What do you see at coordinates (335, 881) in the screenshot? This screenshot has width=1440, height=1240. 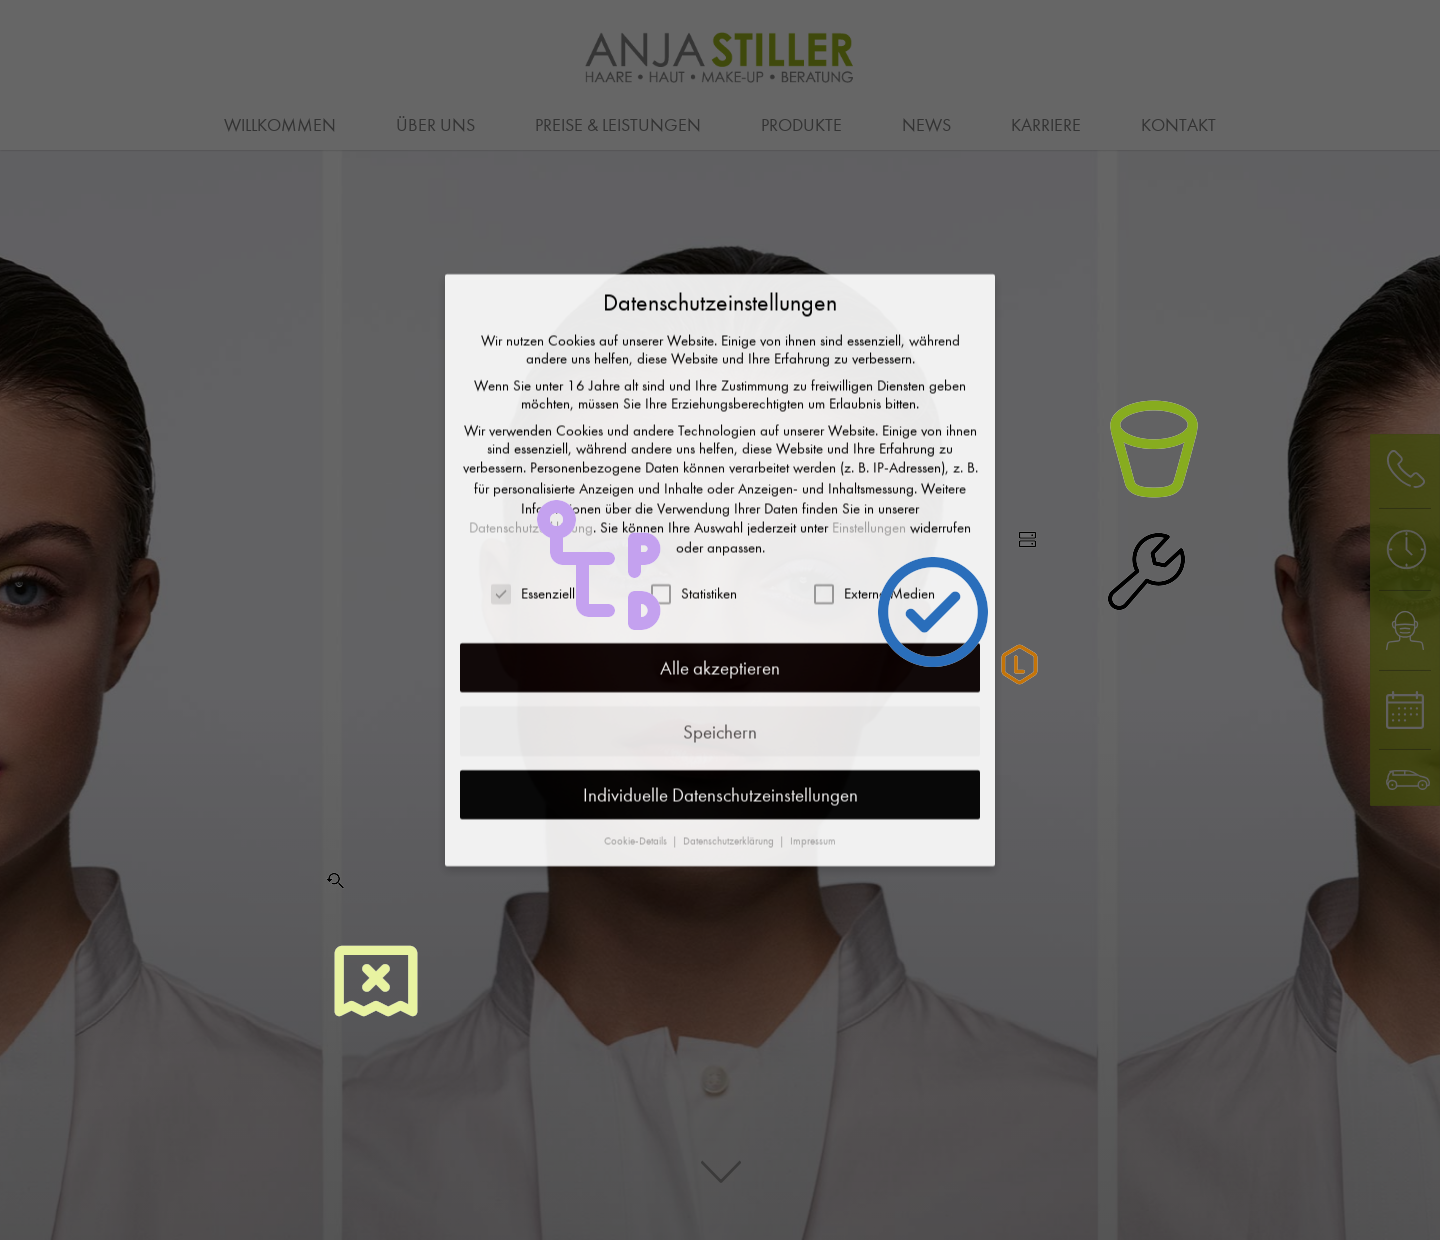 I see `redo or retry a search` at bounding box center [335, 881].